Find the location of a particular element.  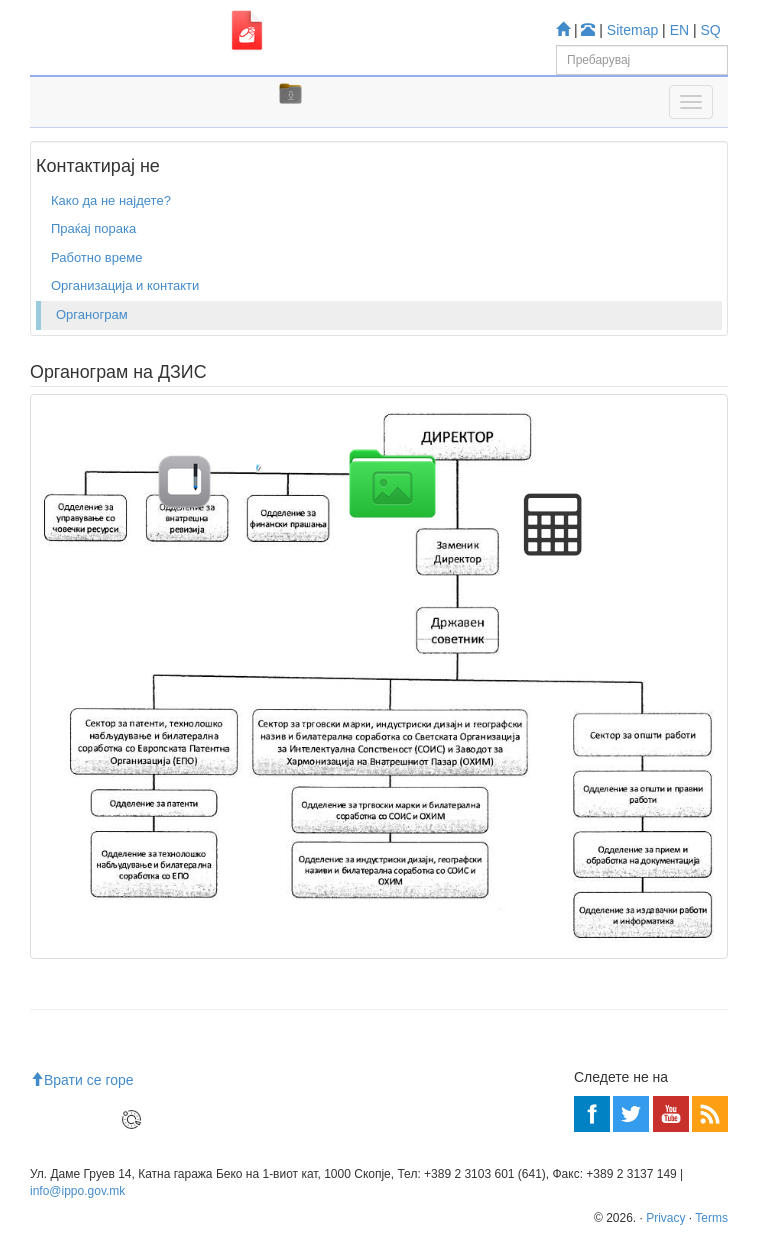

open your images folder is located at coordinates (392, 483).